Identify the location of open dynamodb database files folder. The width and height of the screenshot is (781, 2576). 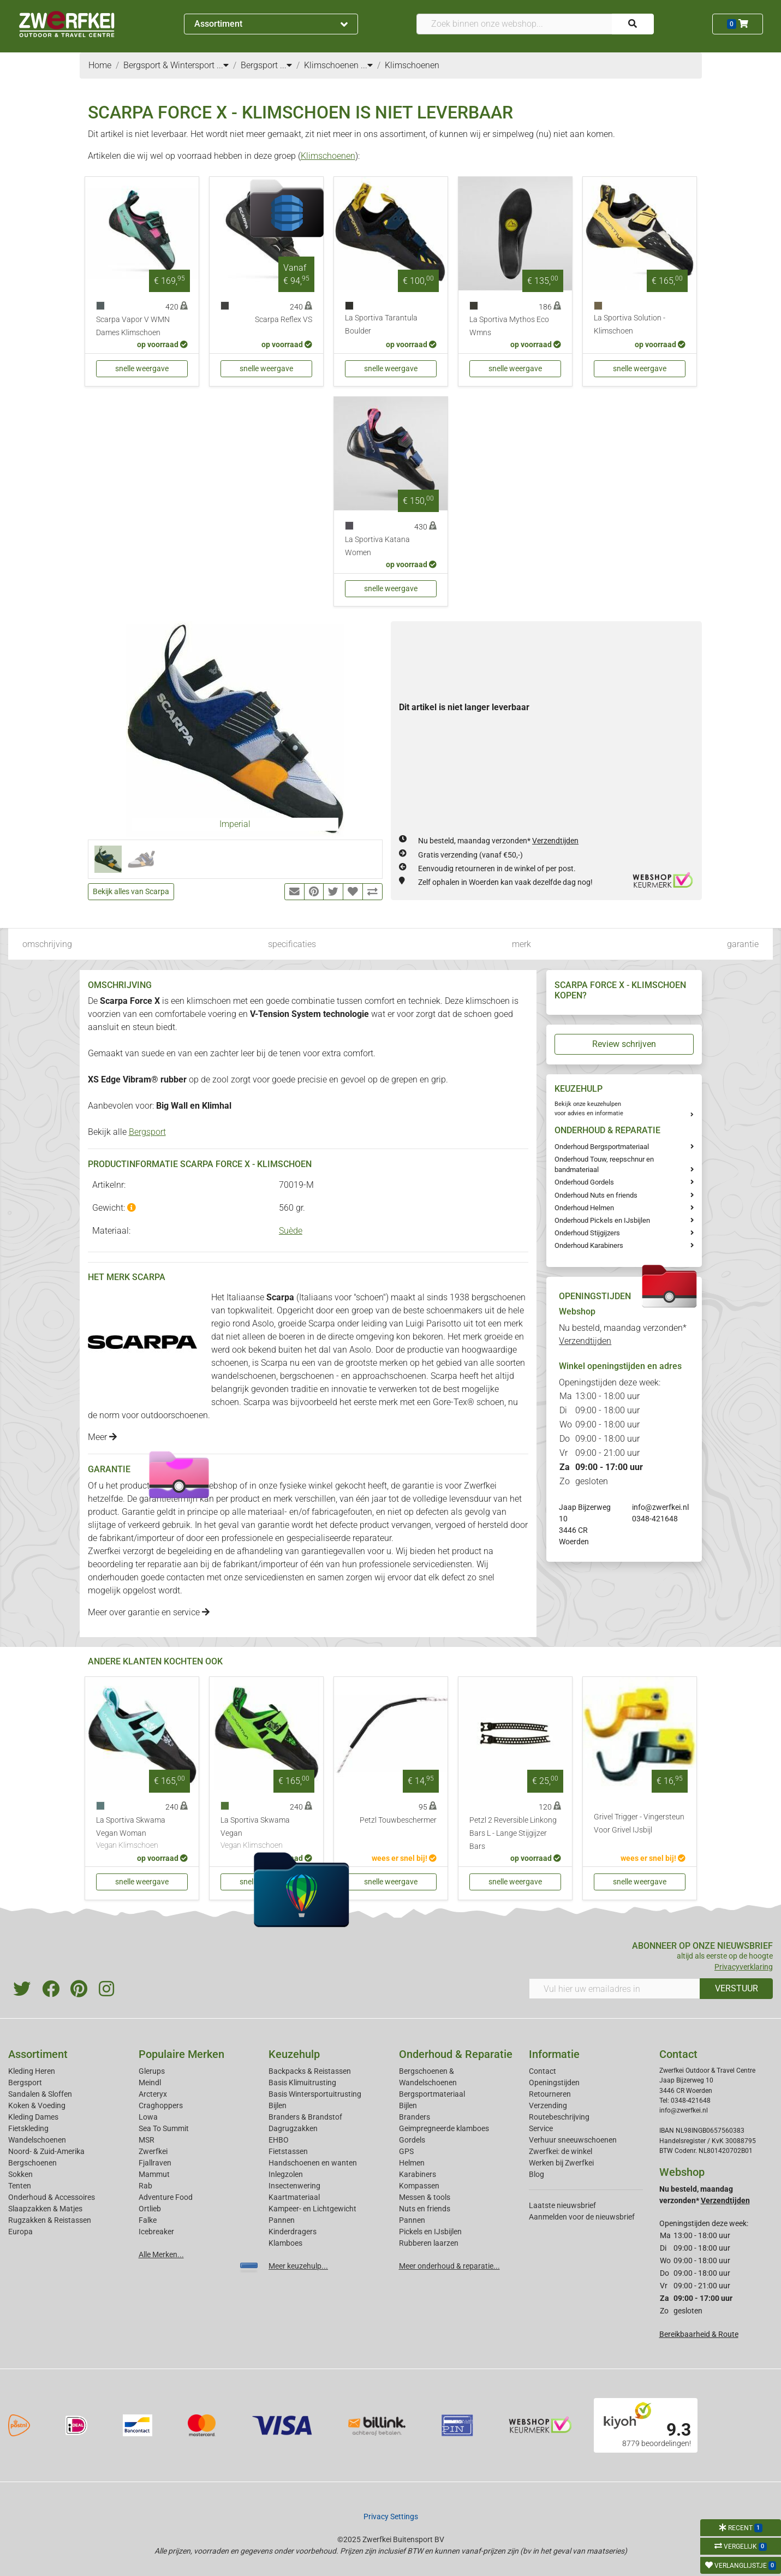
(287, 210).